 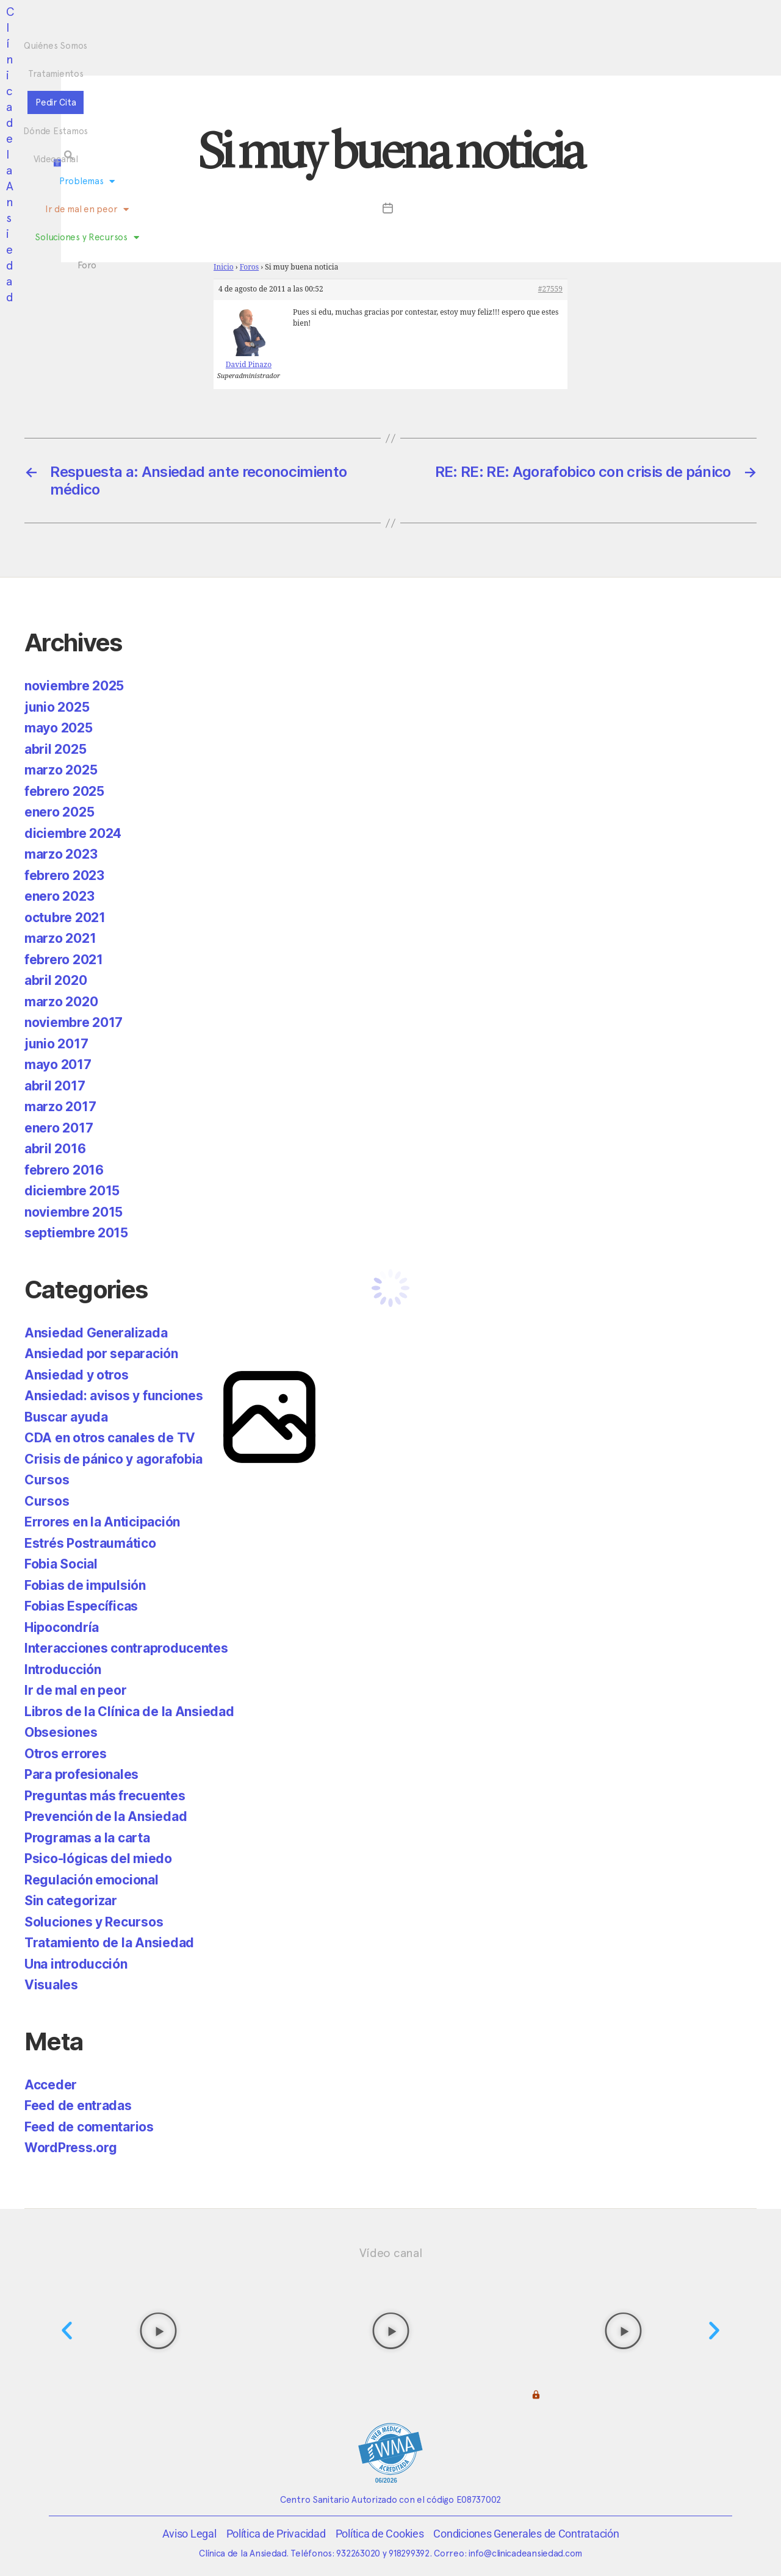 What do you see at coordinates (536, 2394) in the screenshot?
I see `indicates a locked or secured item` at bounding box center [536, 2394].